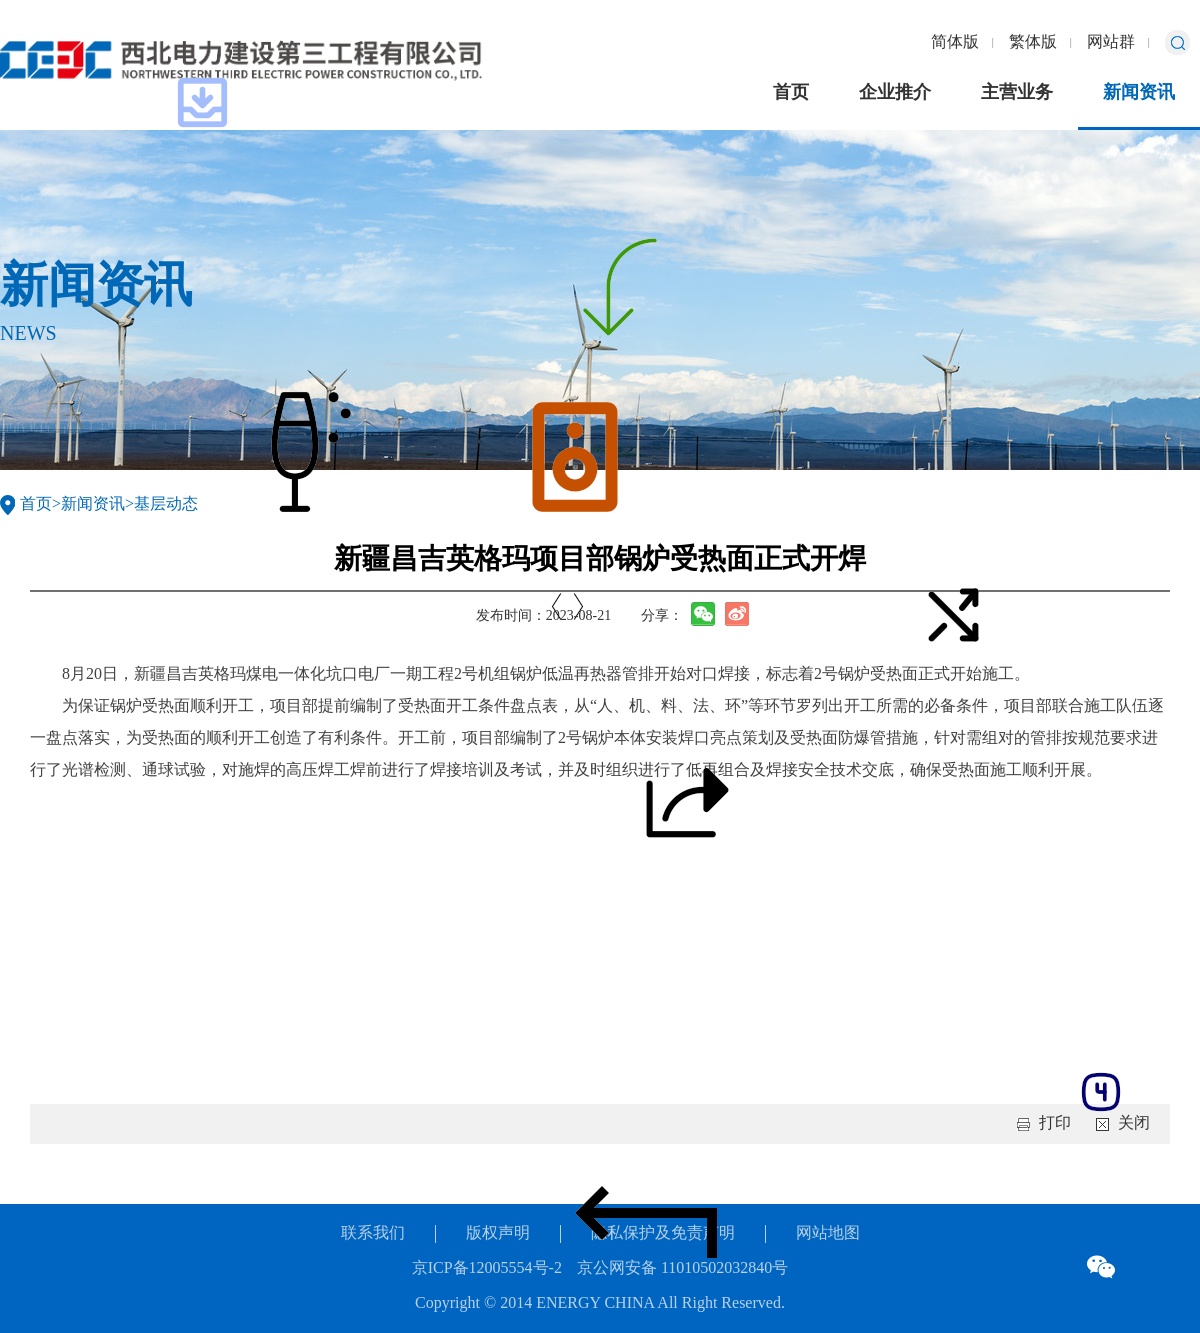 This screenshot has width=1200, height=1333. What do you see at coordinates (647, 1223) in the screenshot?
I see `go back to previous screen` at bounding box center [647, 1223].